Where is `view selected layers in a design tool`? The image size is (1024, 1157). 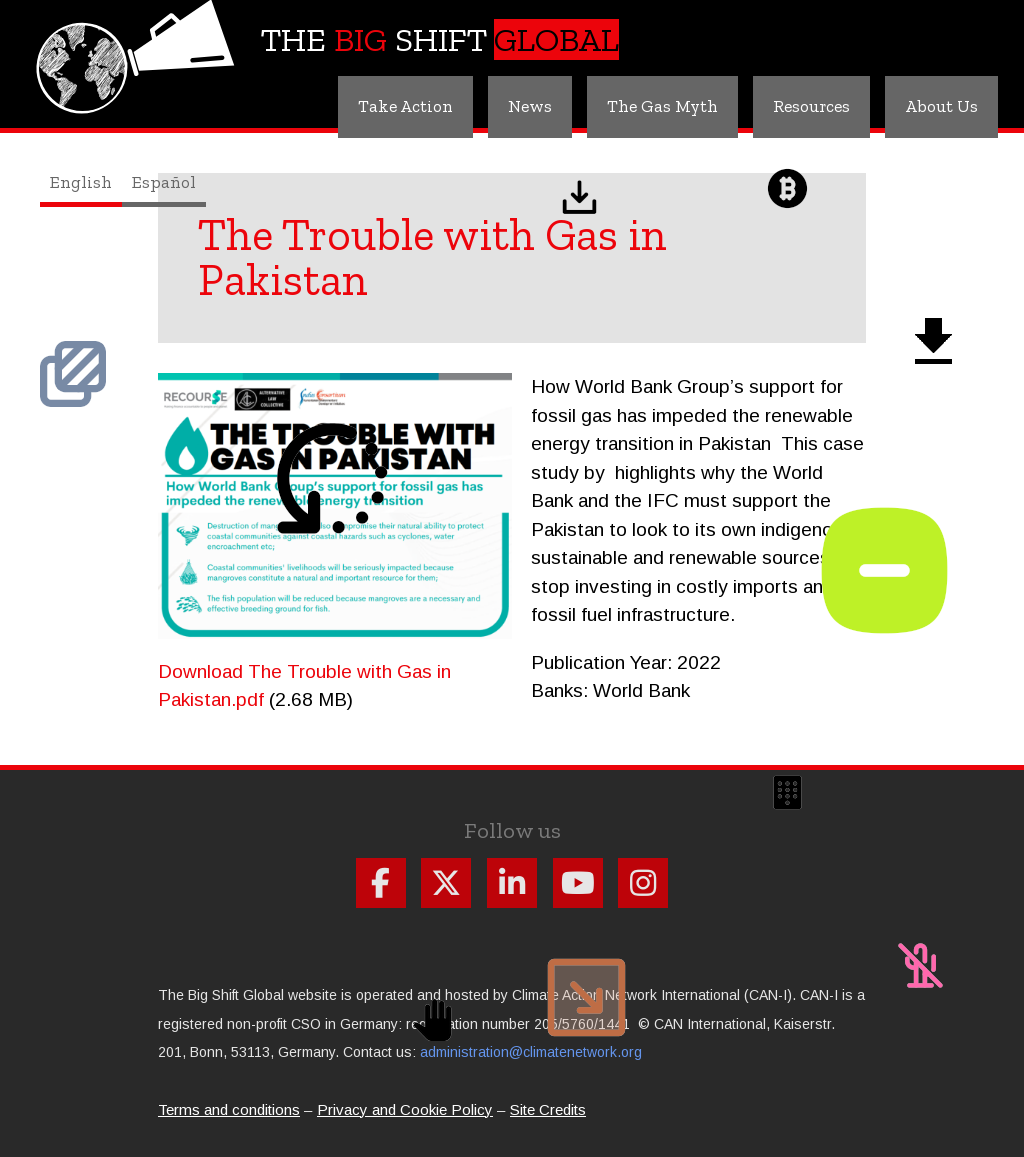
view selected layers in a design tool is located at coordinates (73, 374).